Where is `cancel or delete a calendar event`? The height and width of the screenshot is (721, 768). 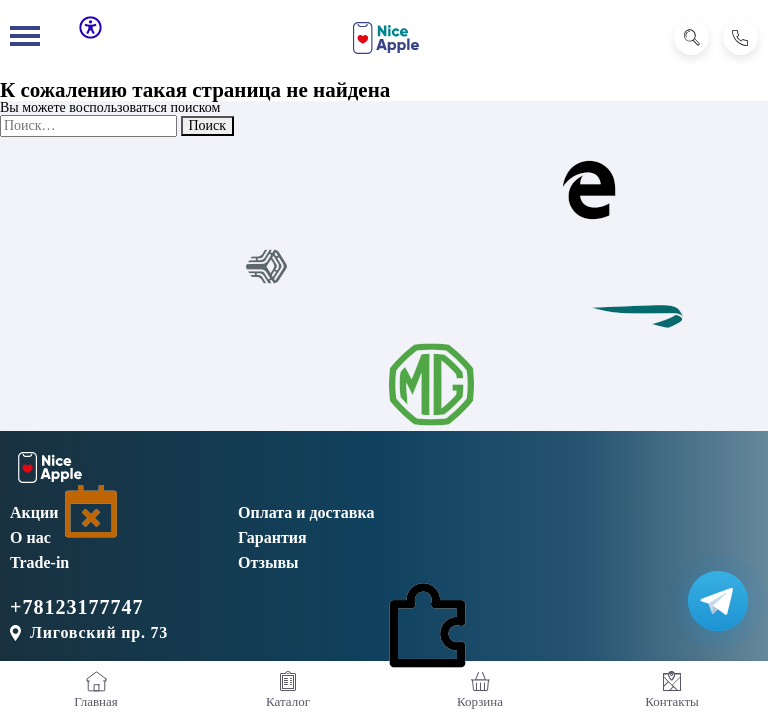 cancel or delete a calendar event is located at coordinates (91, 514).